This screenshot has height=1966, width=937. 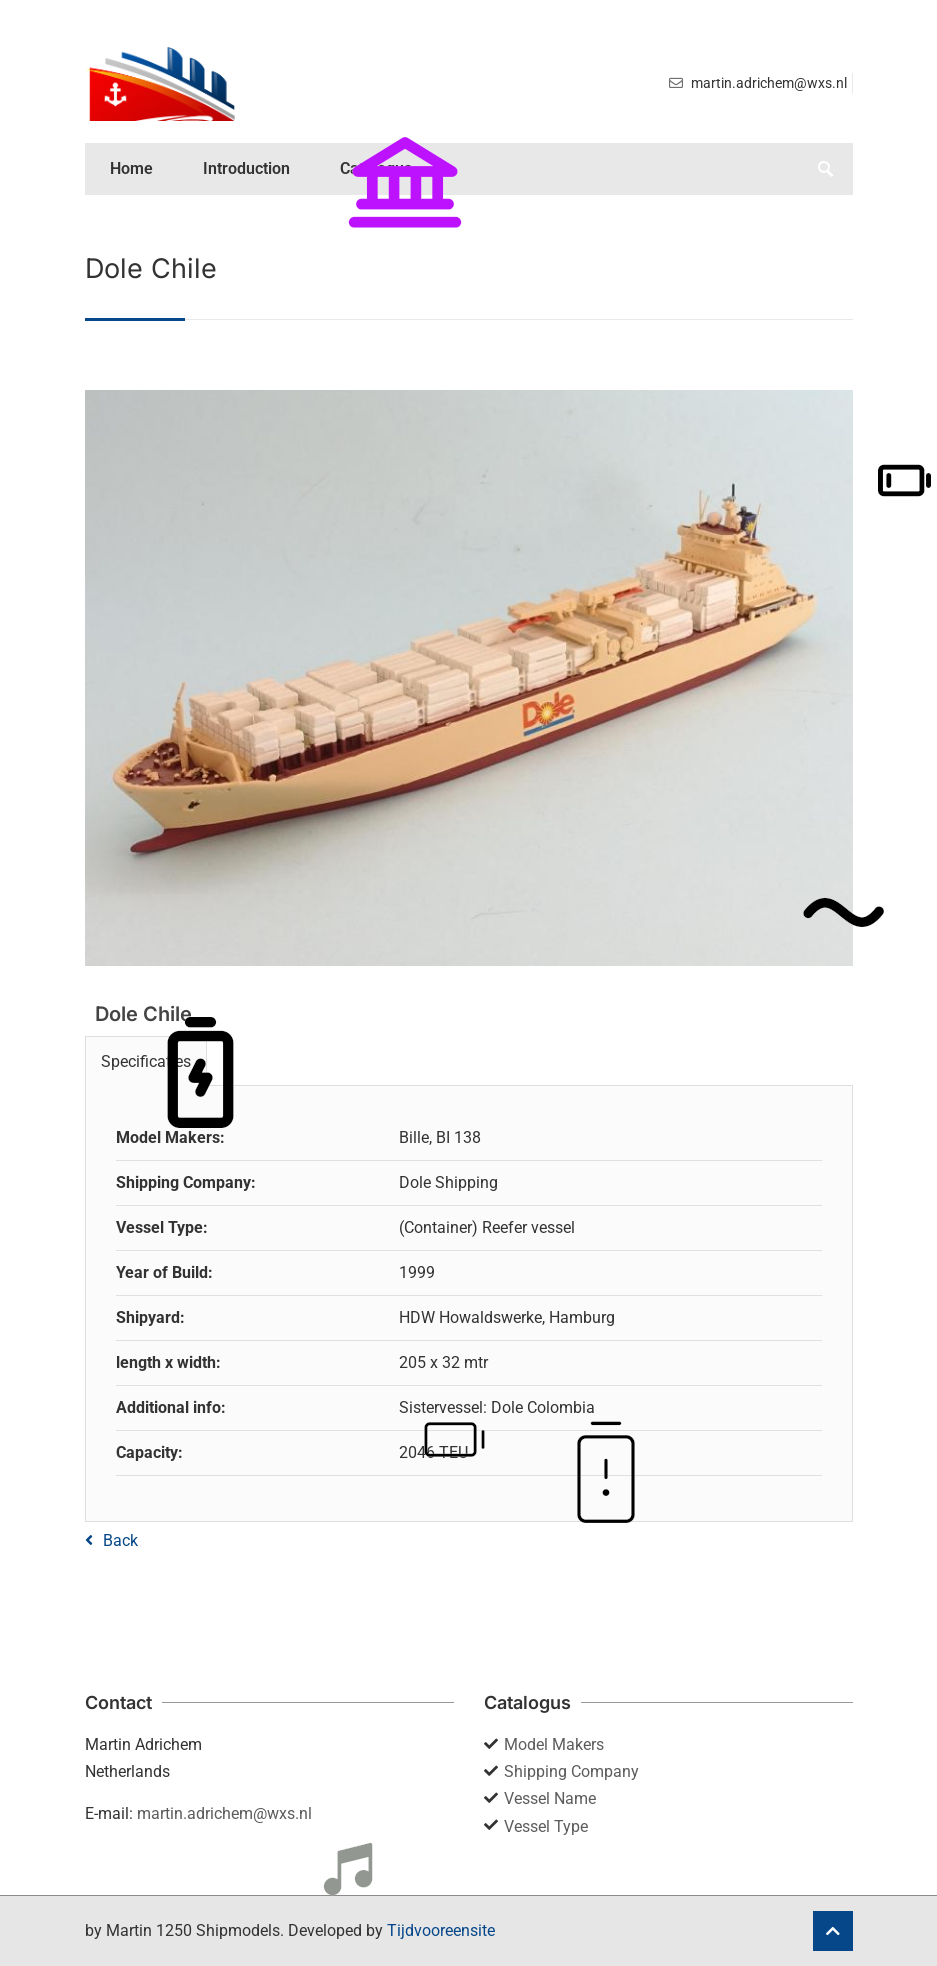 I want to click on indicates low battery warning, so click(x=606, y=1474).